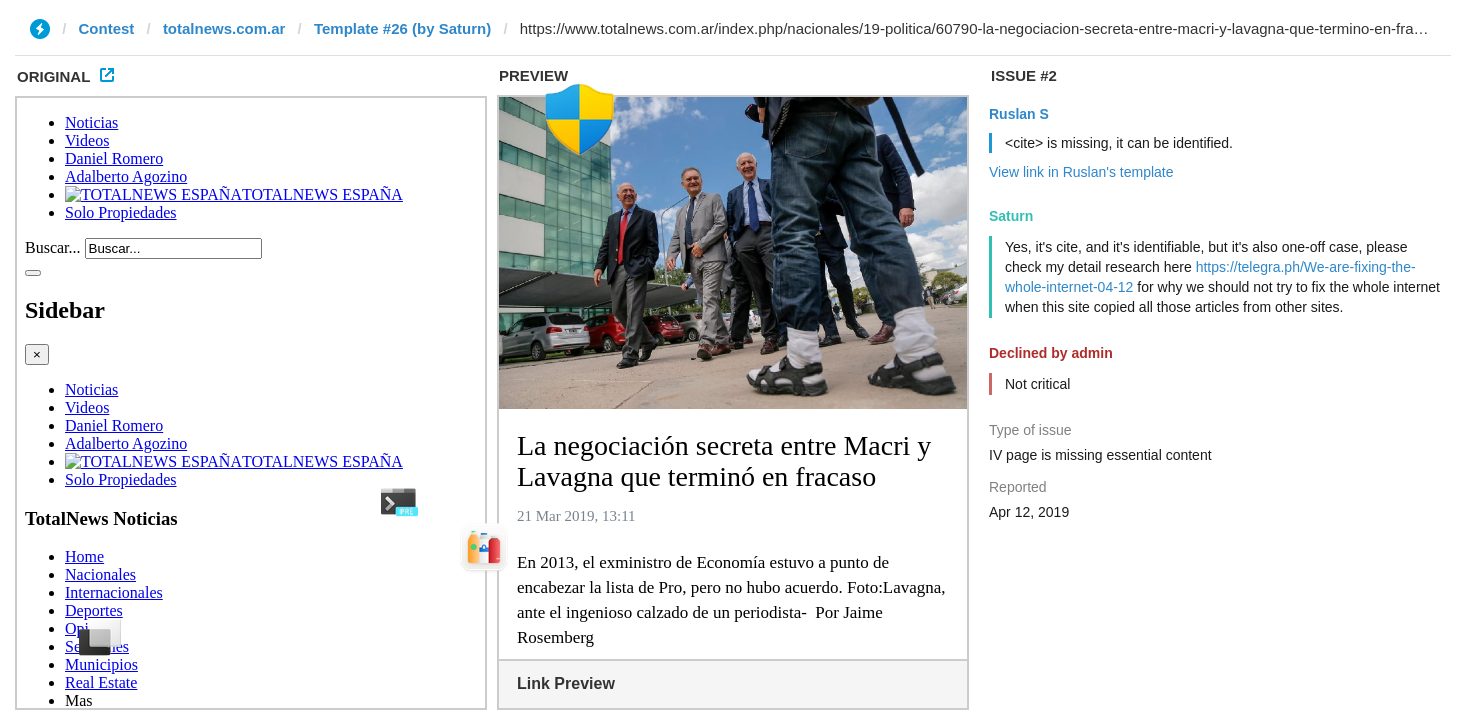 Image resolution: width=1466 pixels, height=720 pixels. I want to click on open Bottles app to run Windows software, so click(484, 547).